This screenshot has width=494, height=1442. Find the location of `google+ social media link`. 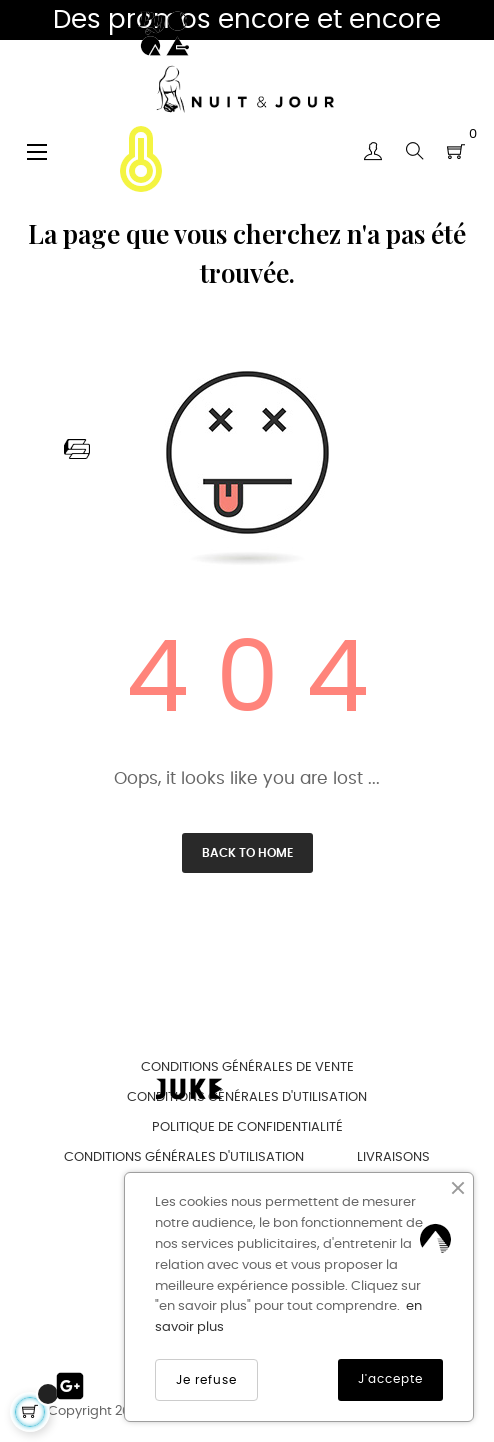

google+ social media link is located at coordinates (70, 1386).